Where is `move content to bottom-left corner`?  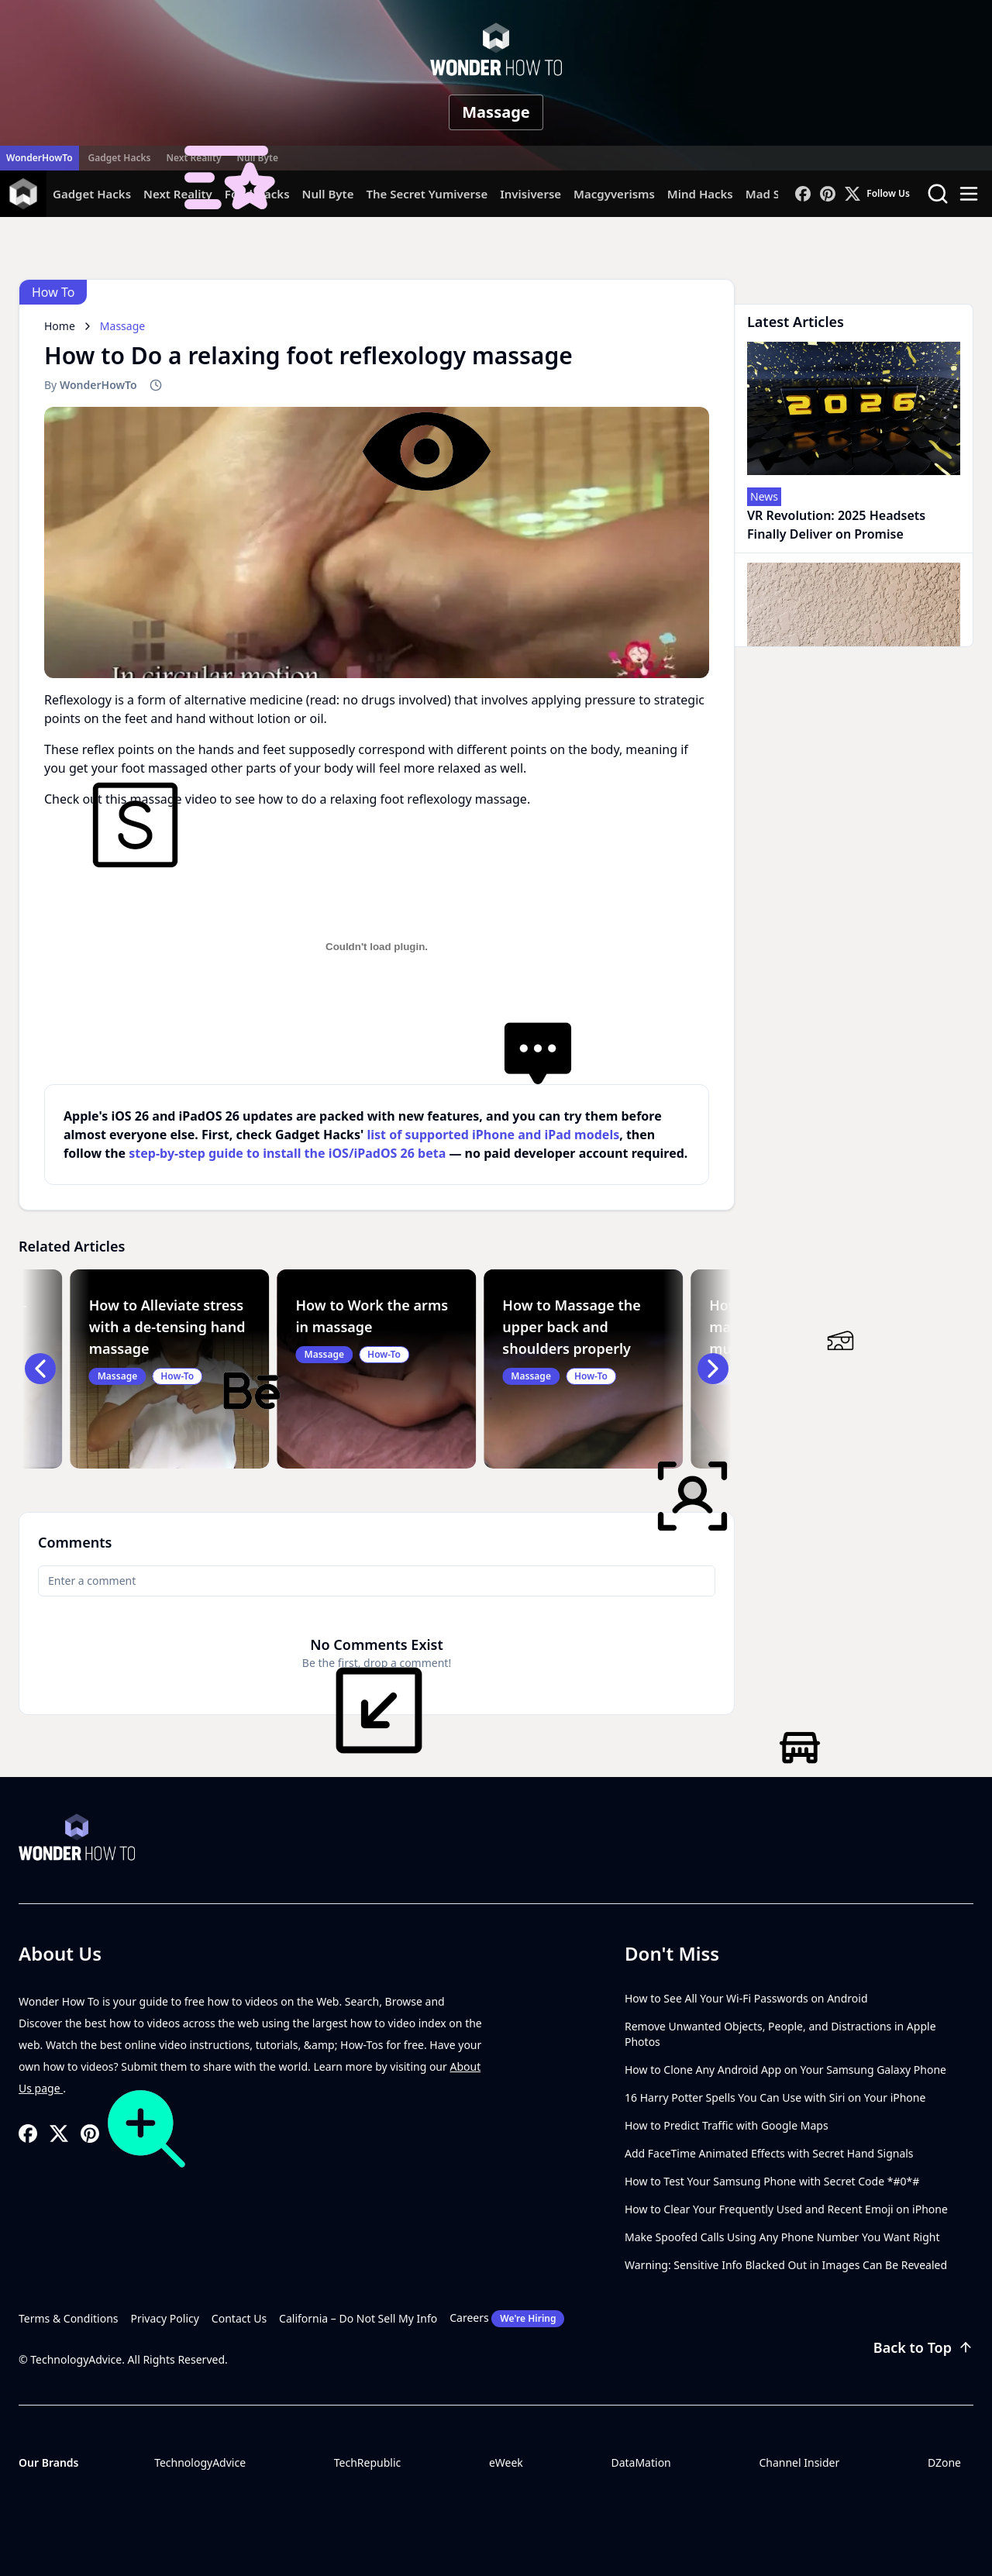 move content to bottom-left corner is located at coordinates (379, 1710).